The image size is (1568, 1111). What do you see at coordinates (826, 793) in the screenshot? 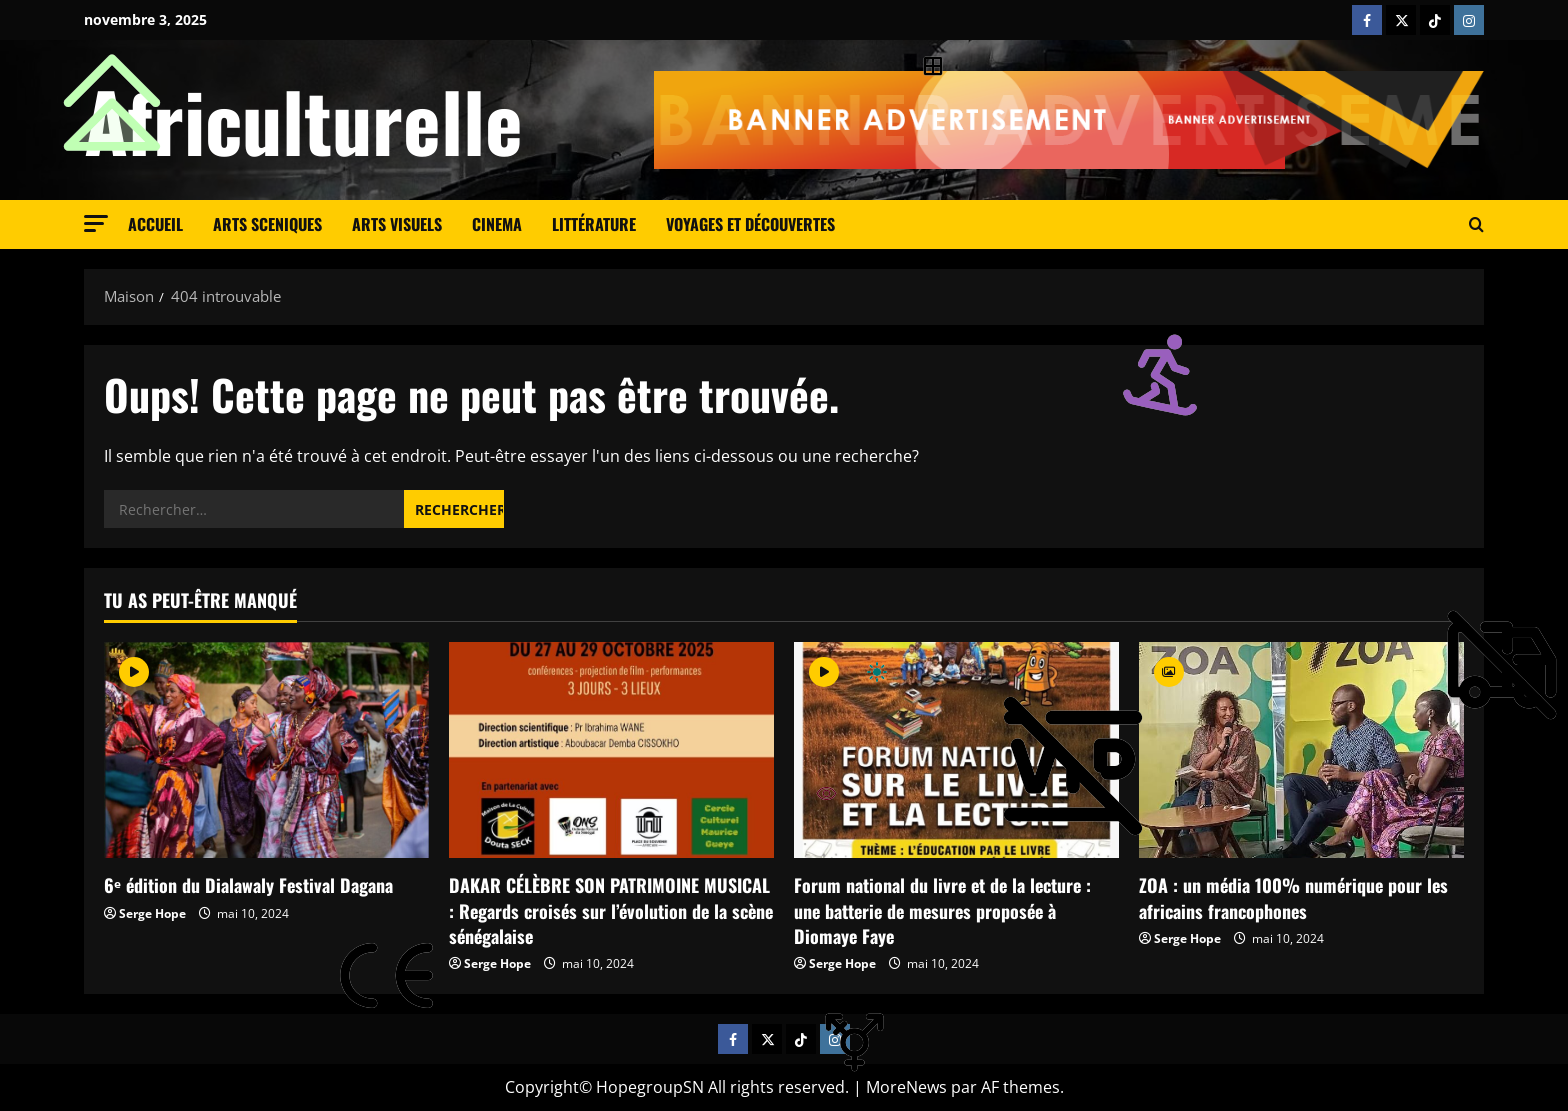
I see `view or preview content` at bounding box center [826, 793].